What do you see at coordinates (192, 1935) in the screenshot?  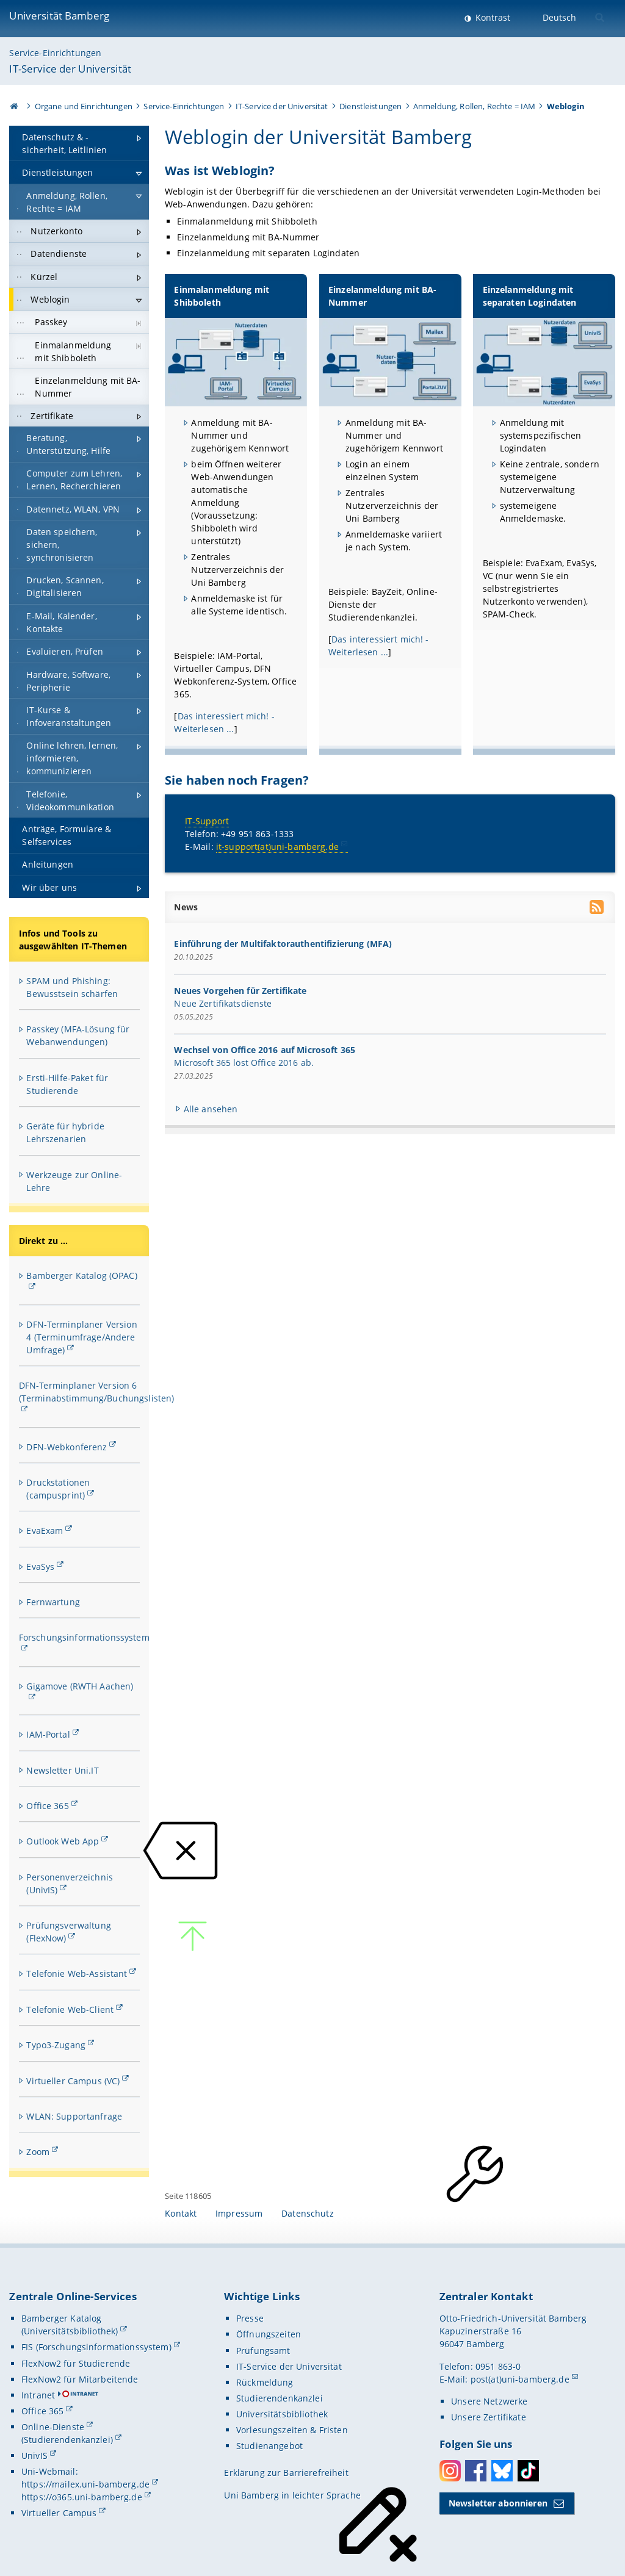 I see `upload a file or content` at bounding box center [192, 1935].